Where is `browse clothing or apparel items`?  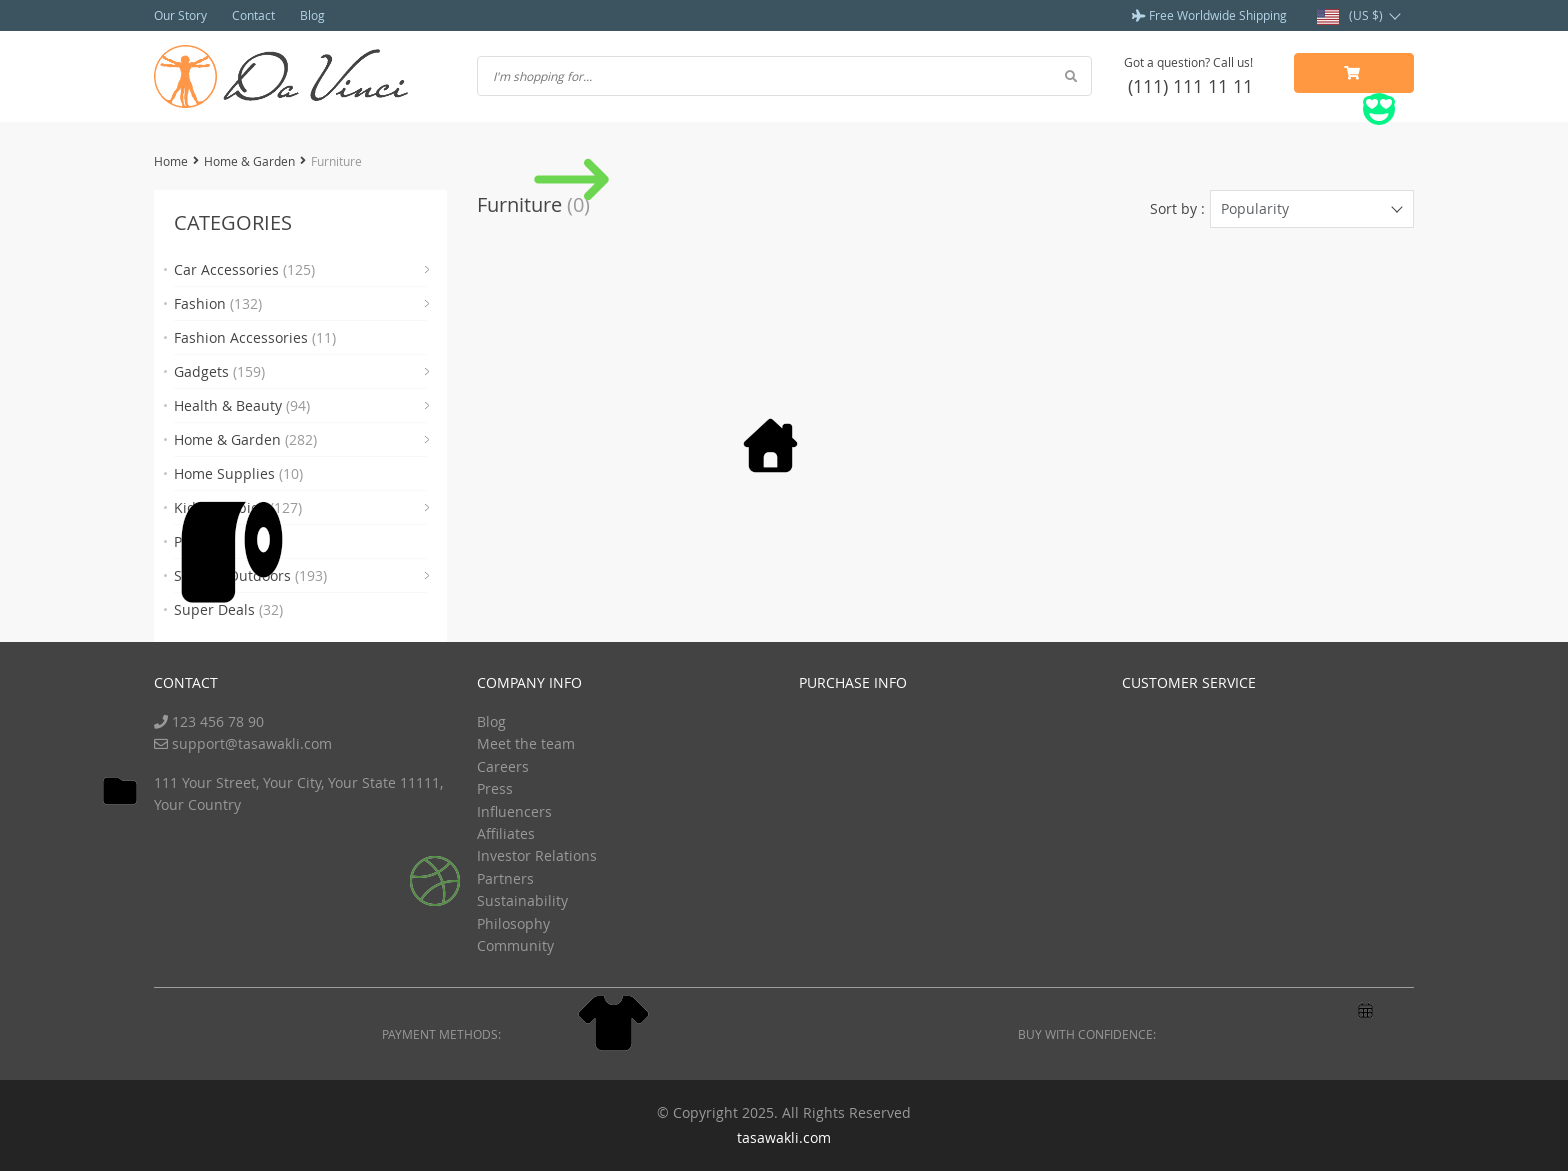
browse clothing or apparel items is located at coordinates (613, 1021).